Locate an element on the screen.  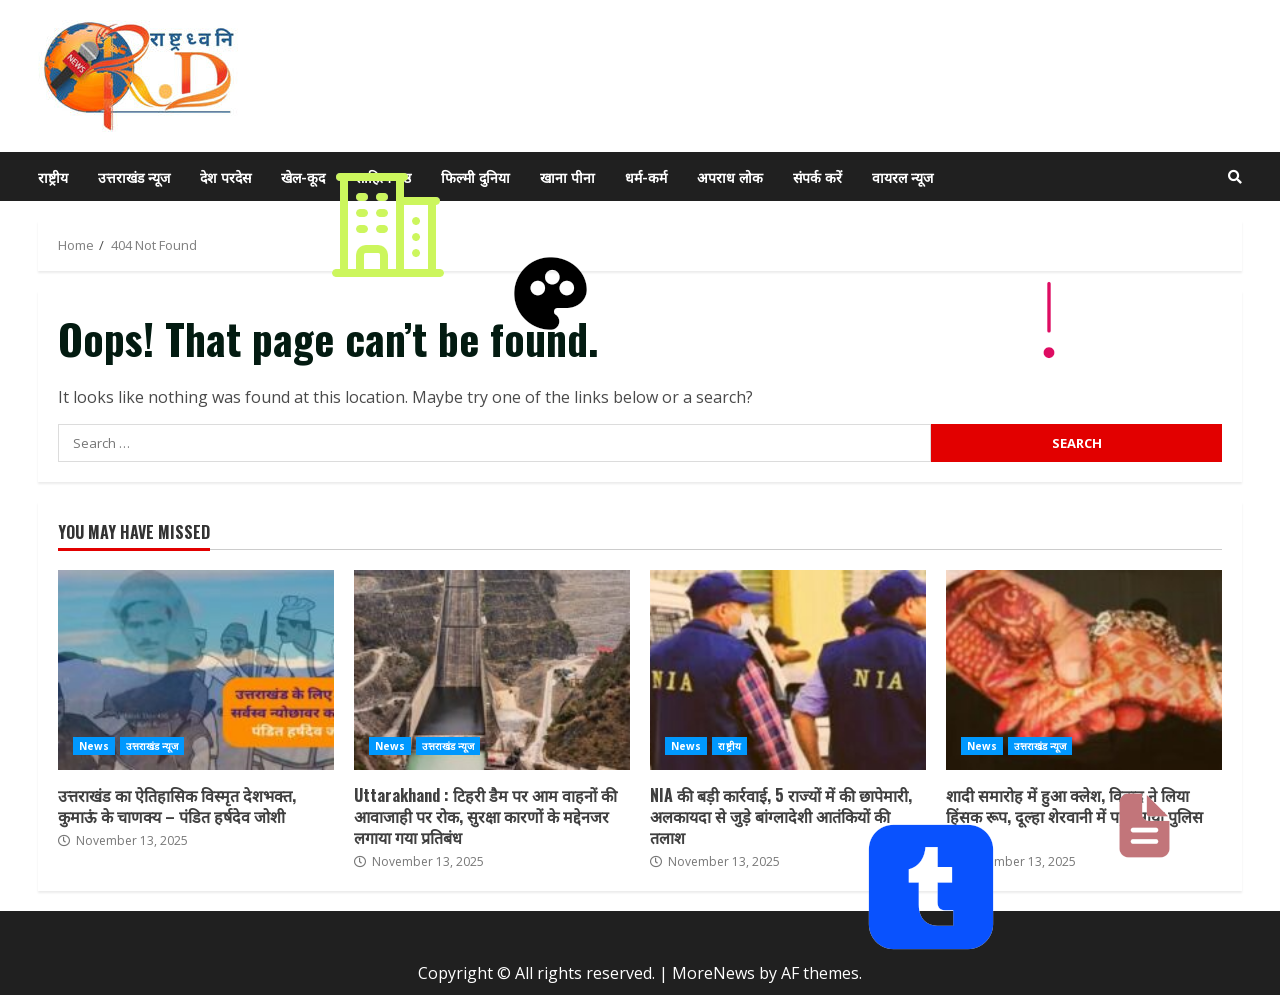
indicates a warning or alert requiring attention is located at coordinates (1049, 320).